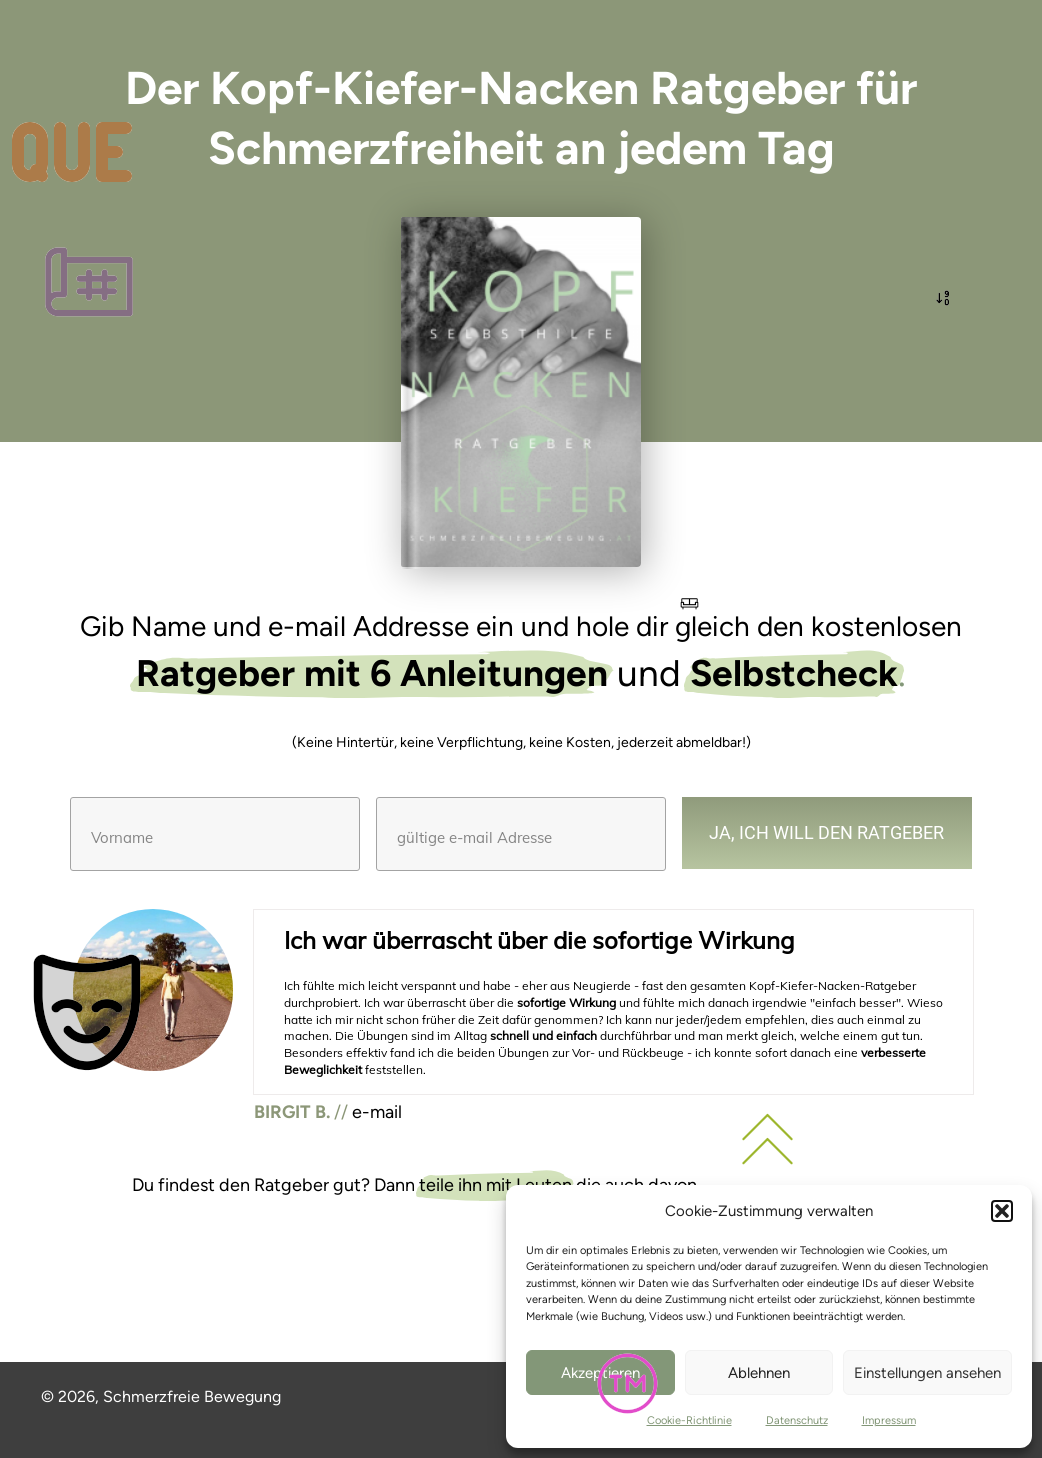  Describe the element at coordinates (627, 1383) in the screenshot. I see `indicates trademarked content or branding` at that location.